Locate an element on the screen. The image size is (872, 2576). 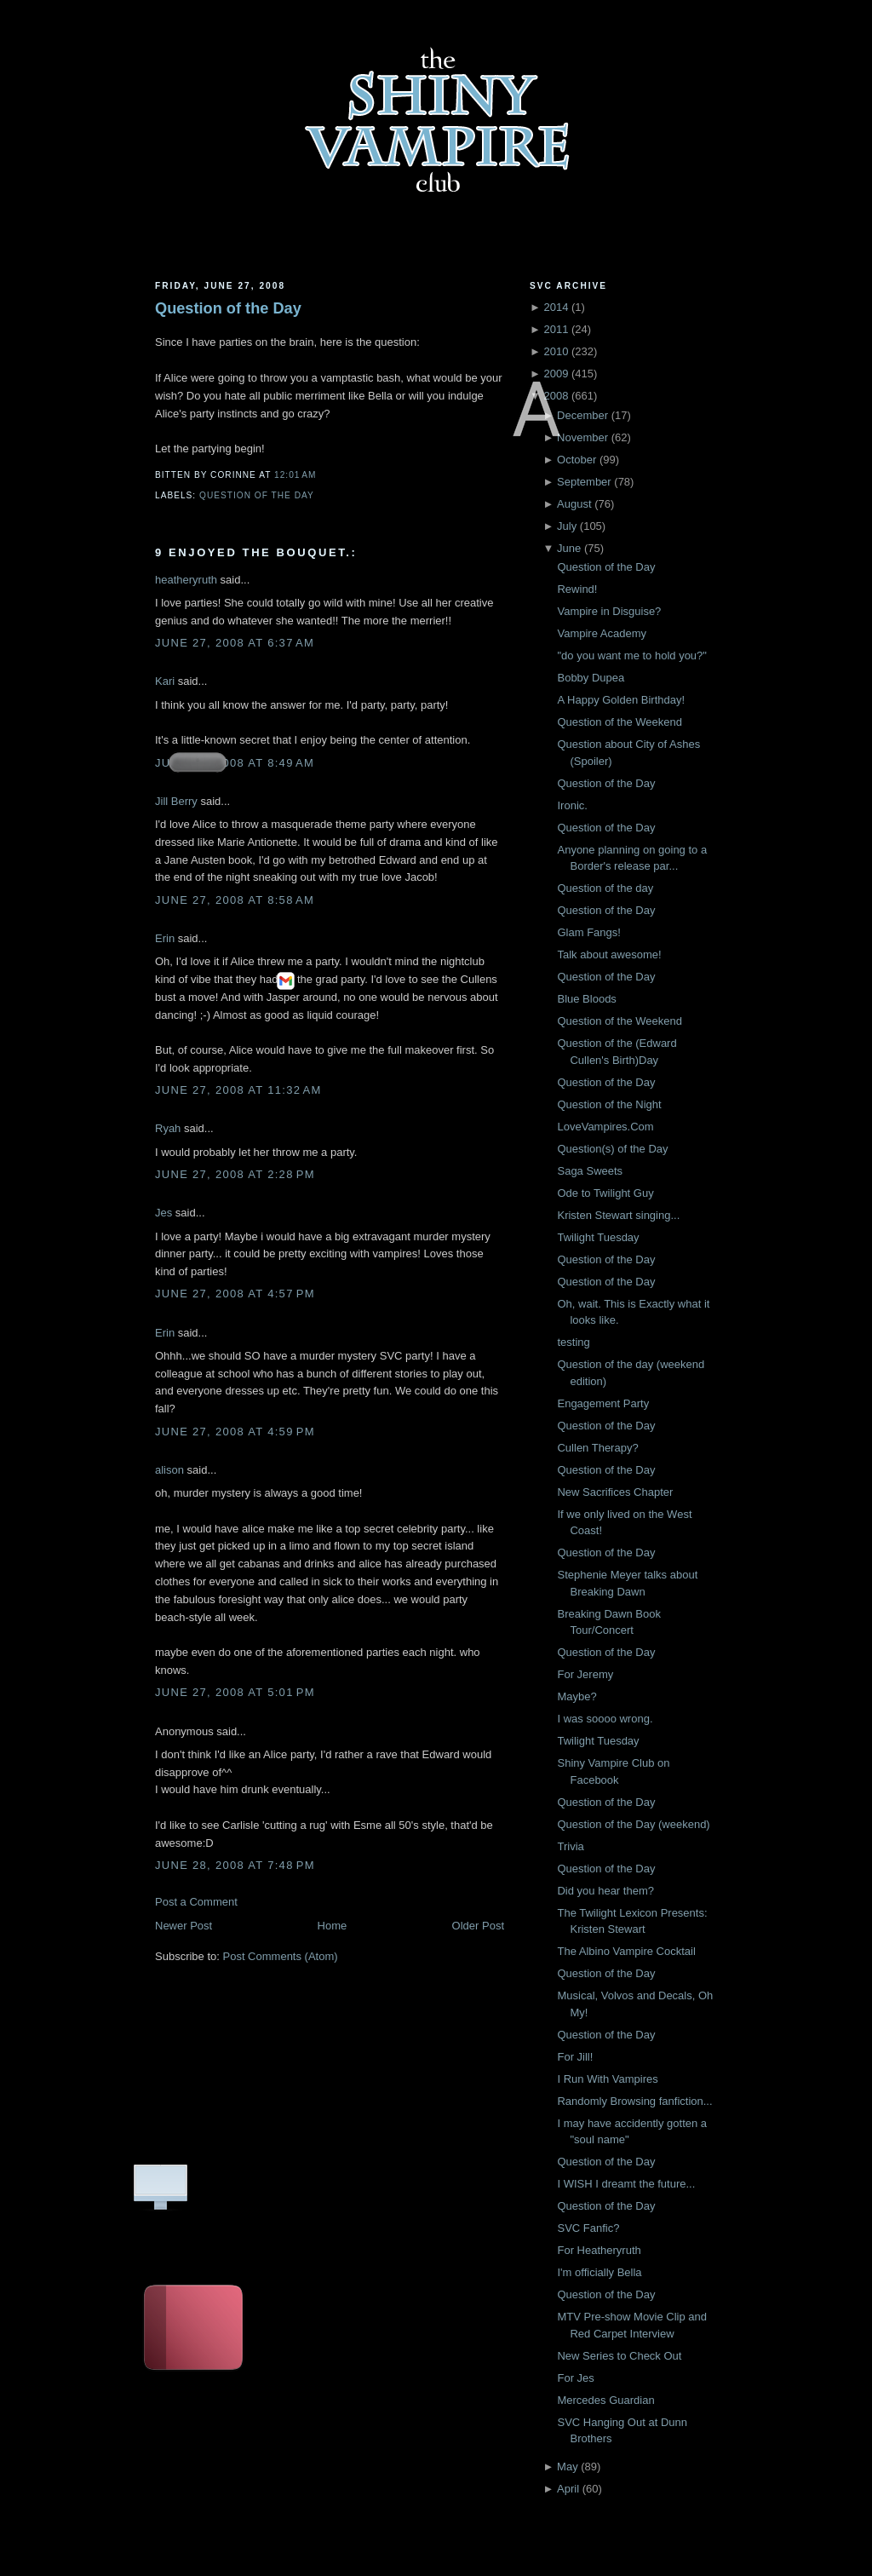
connect to a bluetooth speaker is located at coordinates (198, 762).